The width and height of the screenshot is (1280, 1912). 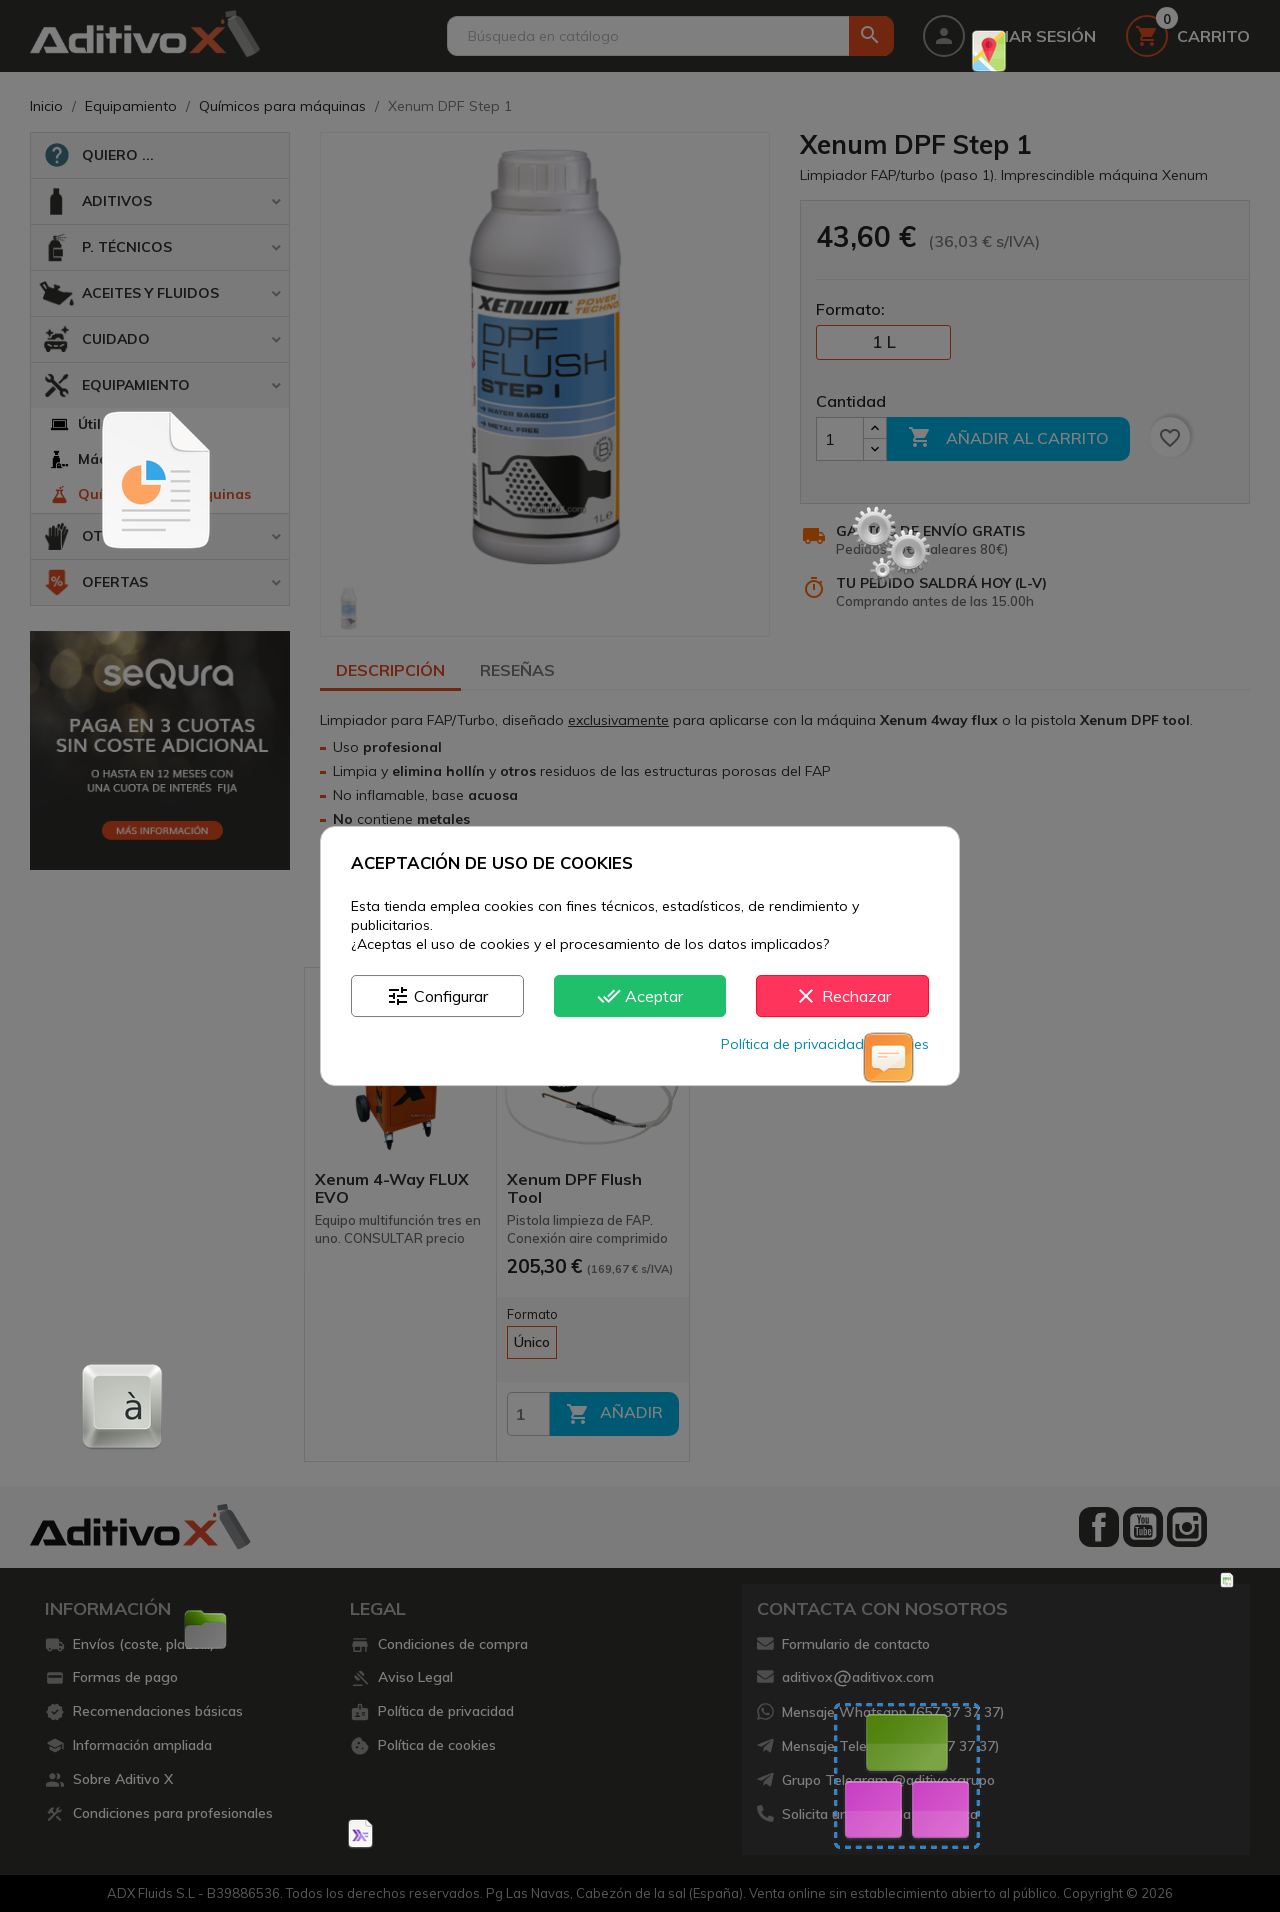 What do you see at coordinates (1227, 1580) in the screenshot?
I see `open a spreadsheet file` at bounding box center [1227, 1580].